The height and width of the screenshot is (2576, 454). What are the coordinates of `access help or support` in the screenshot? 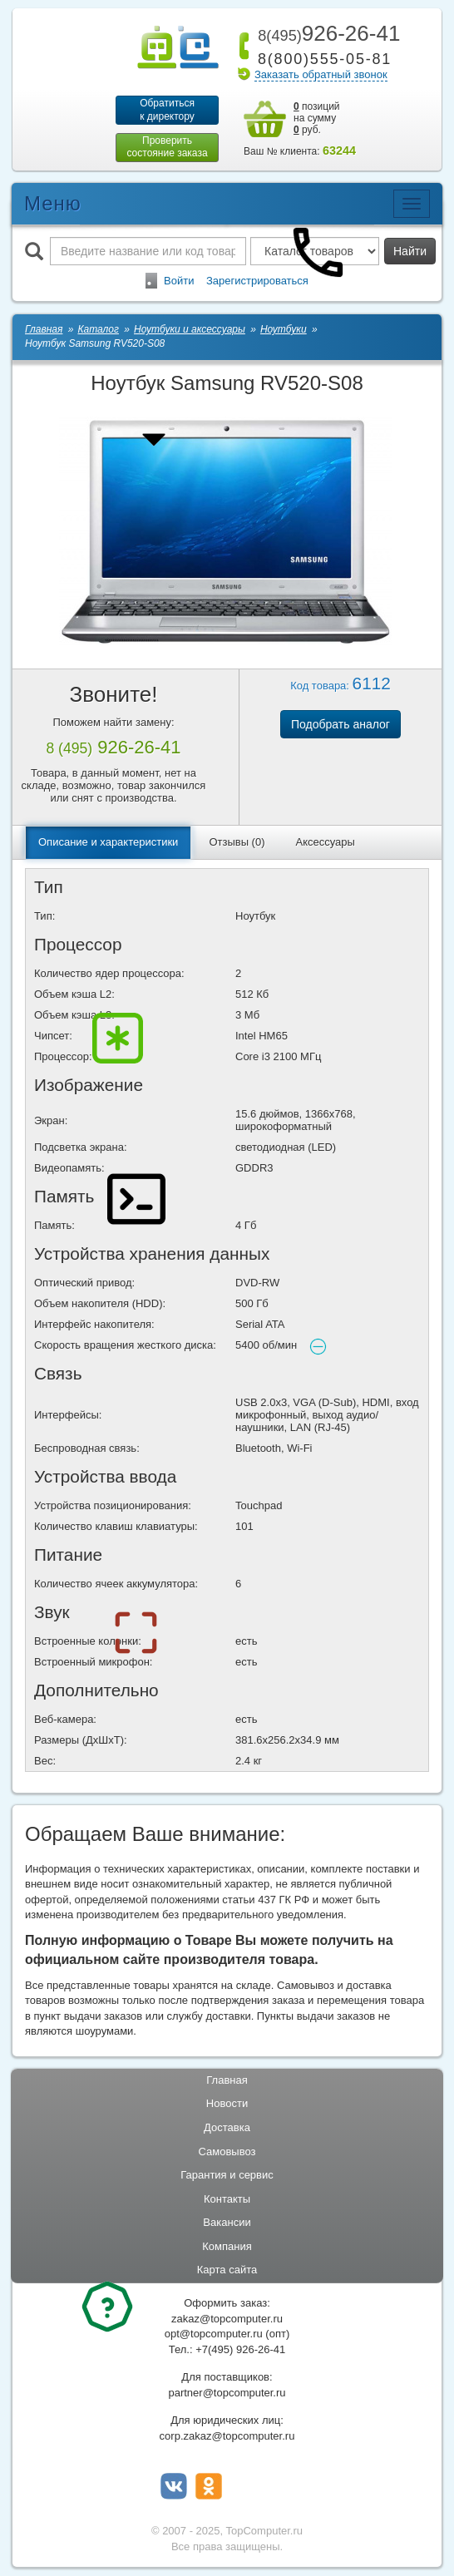 It's located at (107, 2307).